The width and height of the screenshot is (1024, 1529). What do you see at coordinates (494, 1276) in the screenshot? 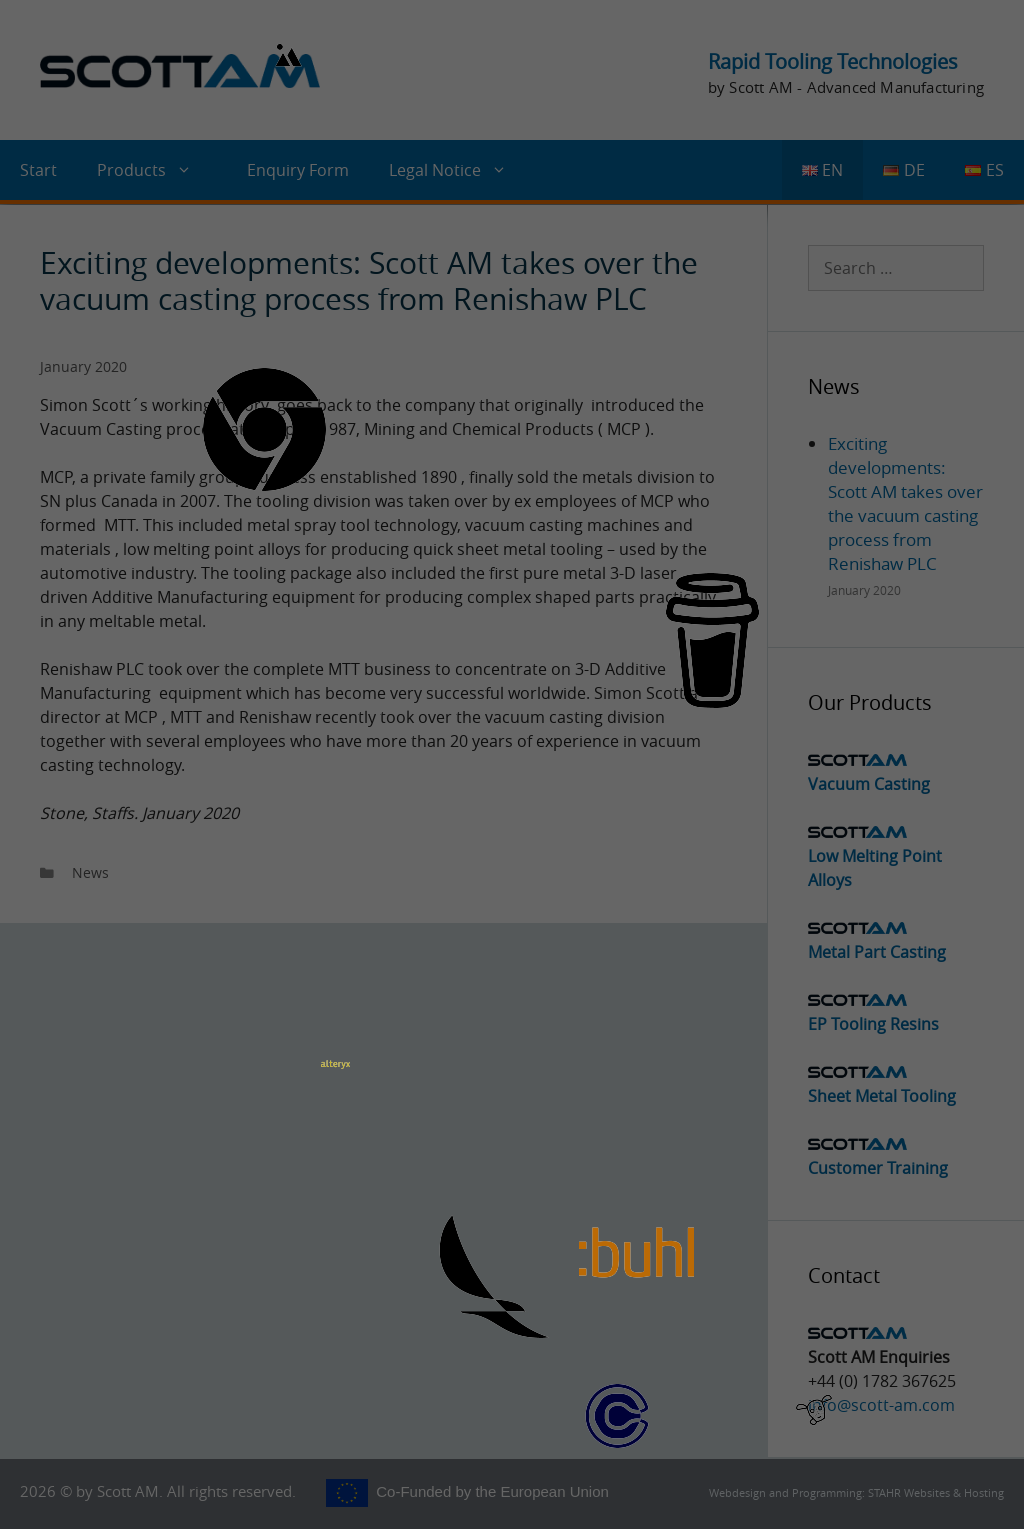
I see `avianca airline app or website` at bounding box center [494, 1276].